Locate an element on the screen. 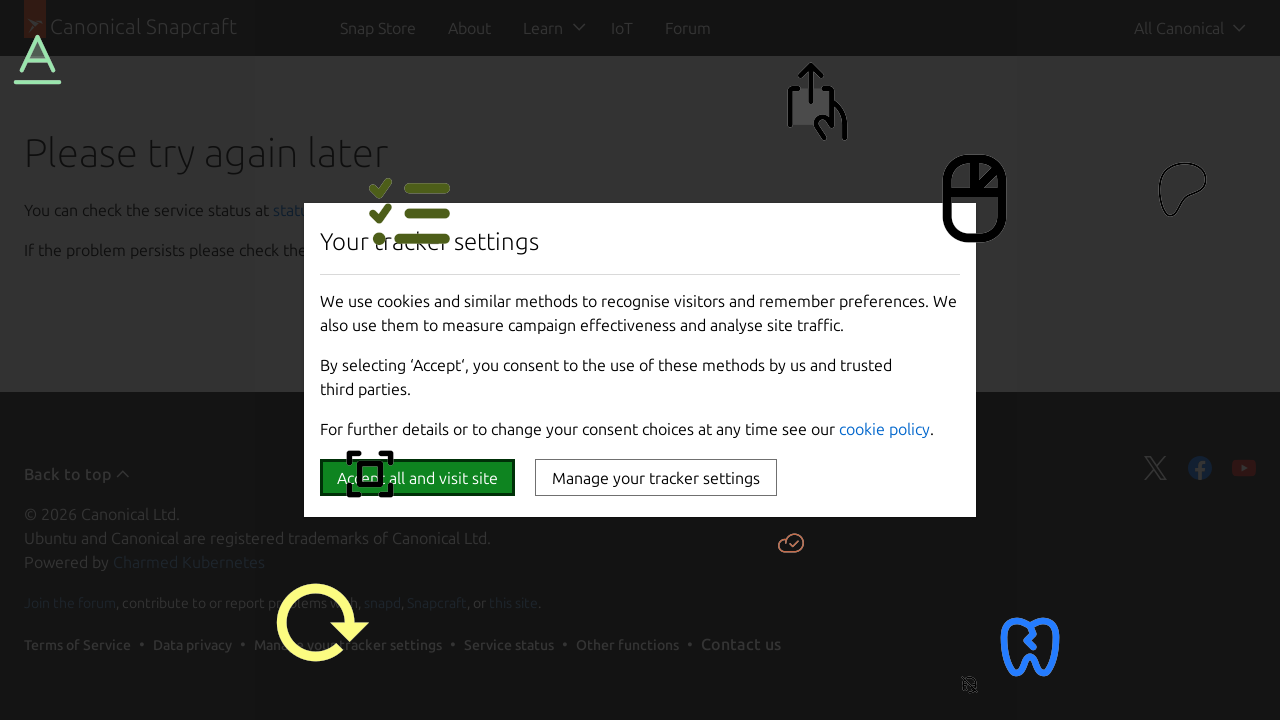  view your task list is located at coordinates (409, 213).